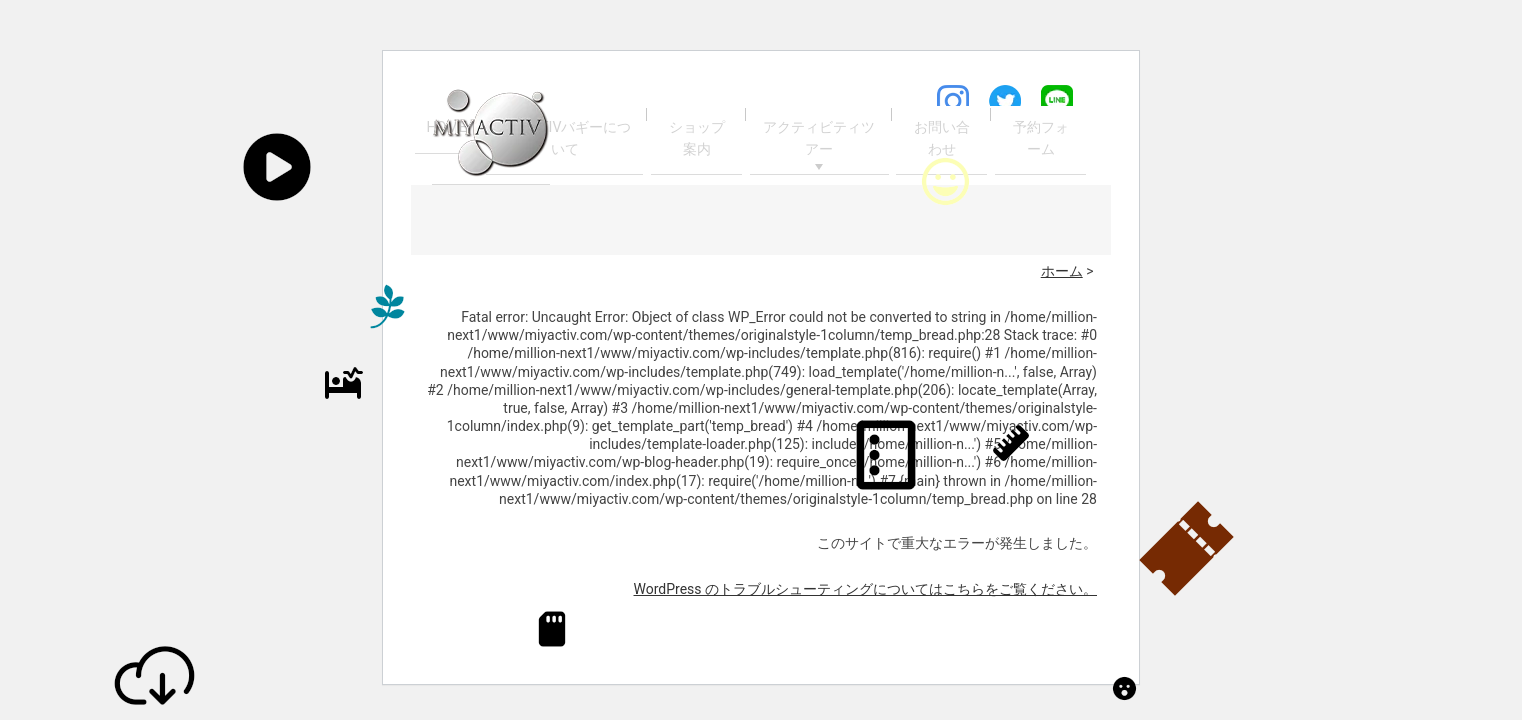  I want to click on view or open film script, so click(886, 455).